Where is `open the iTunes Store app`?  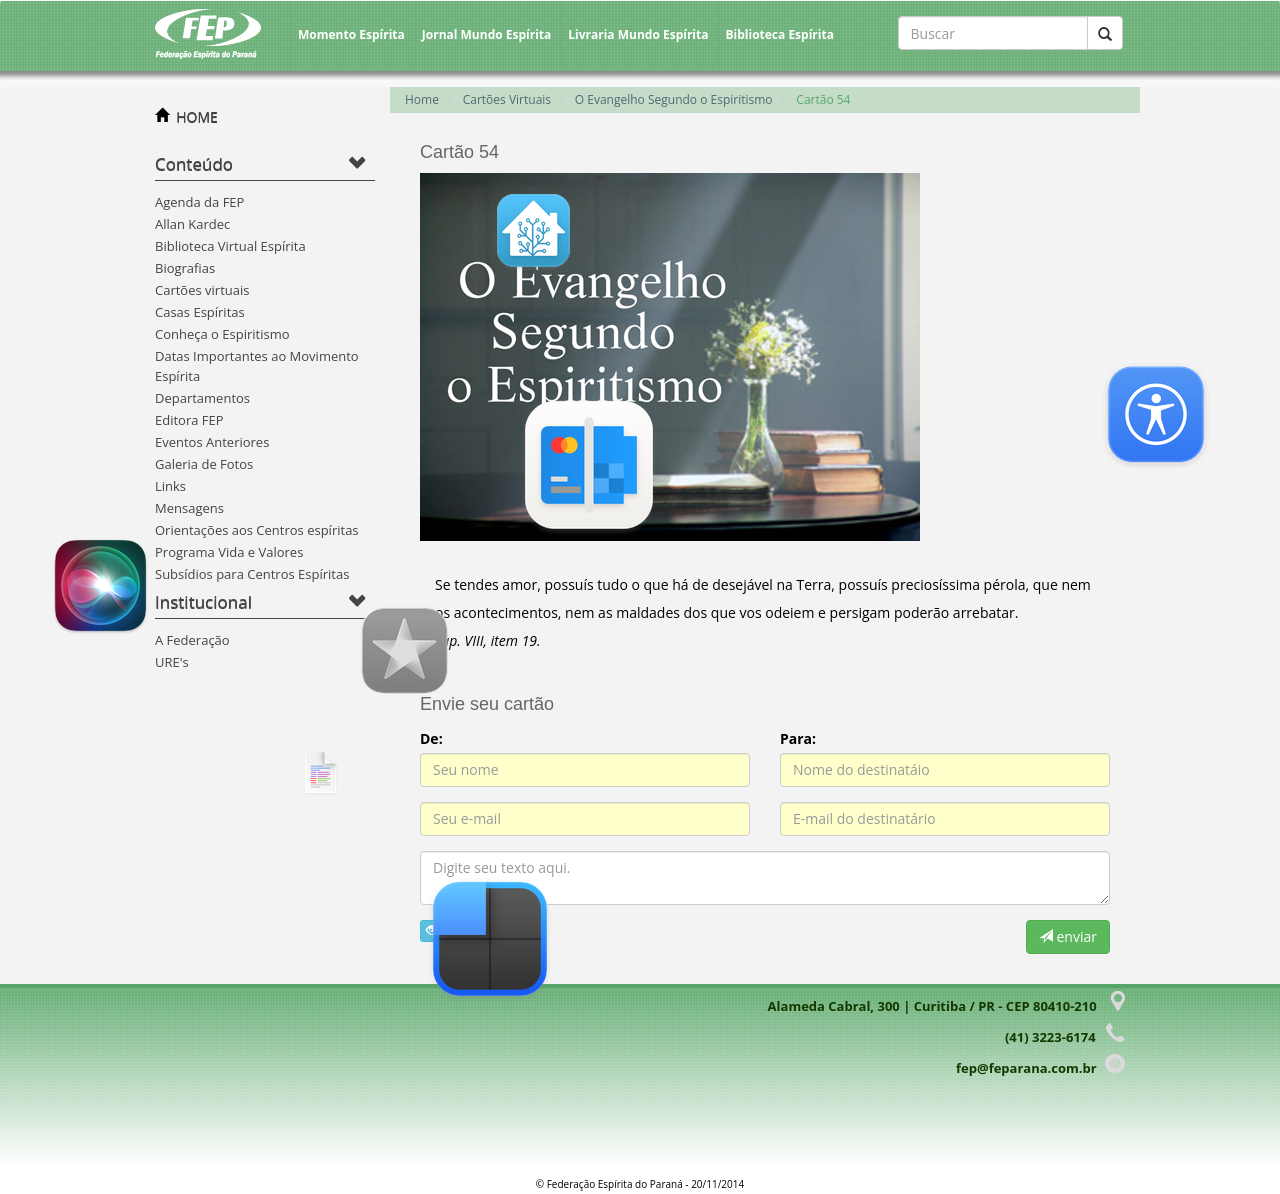 open the iTunes Store app is located at coordinates (404, 650).